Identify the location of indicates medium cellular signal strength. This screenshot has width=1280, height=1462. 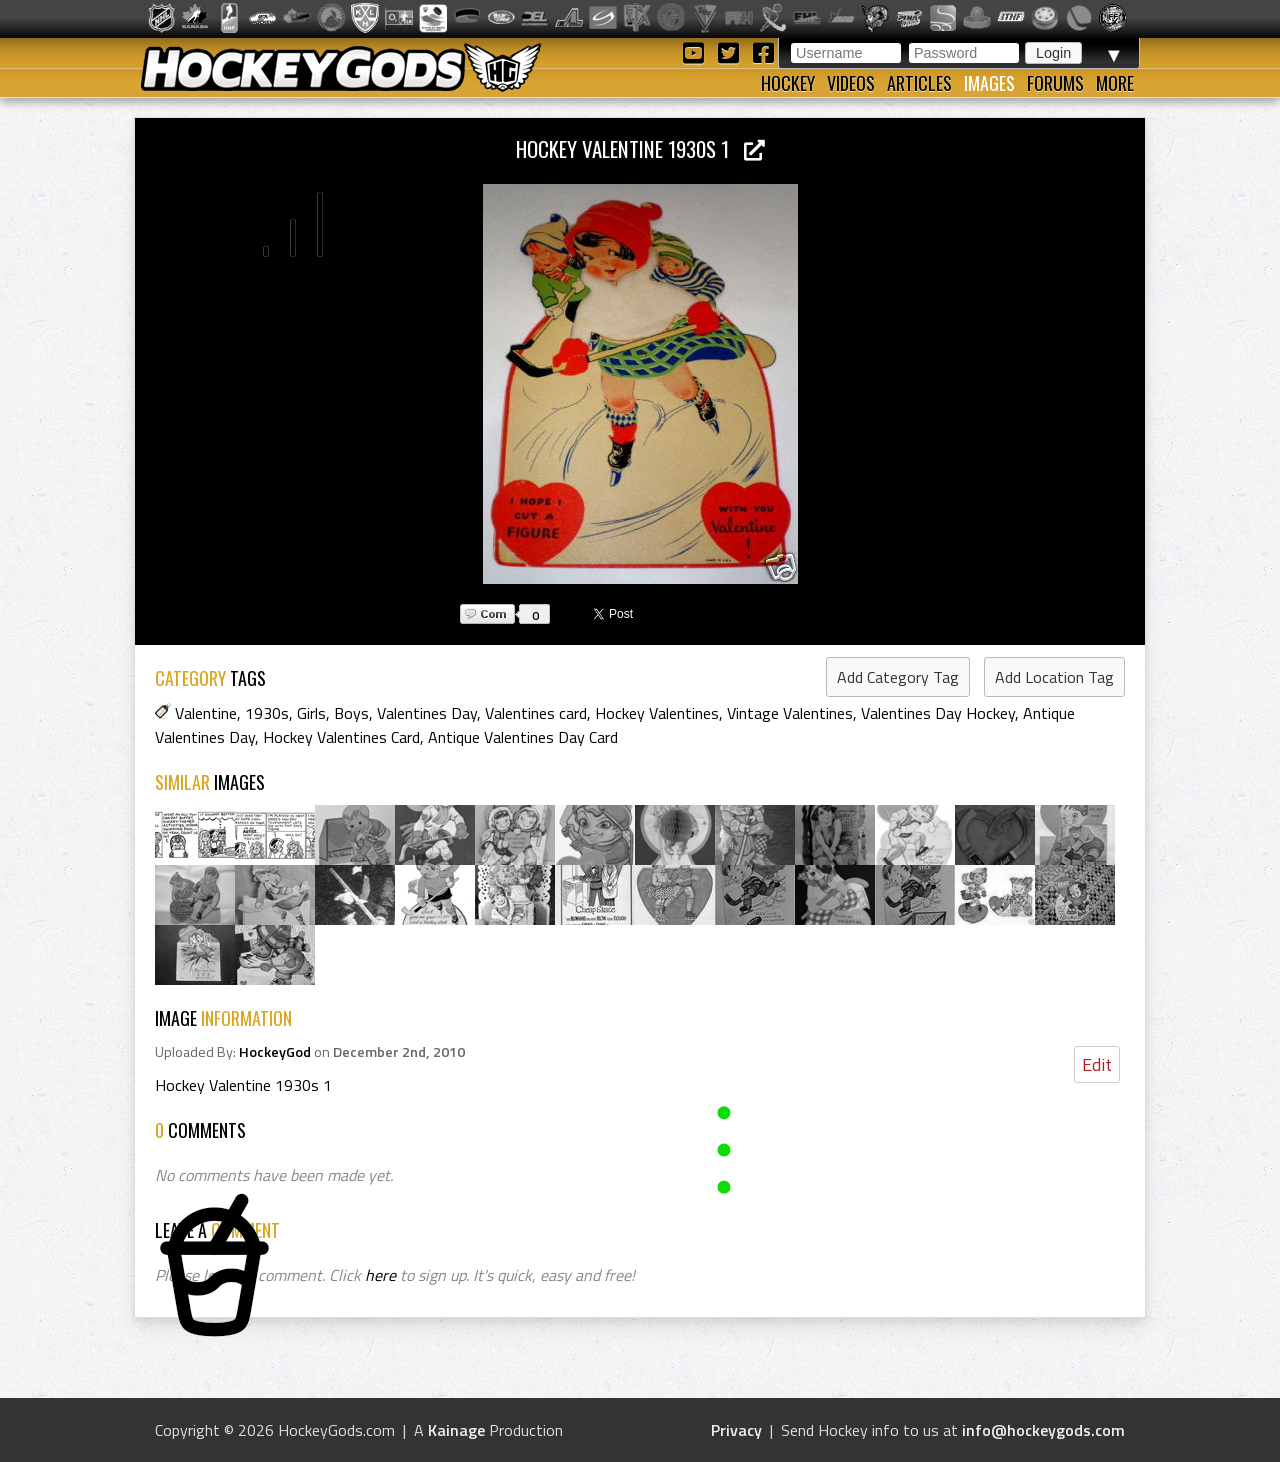
(325, 205).